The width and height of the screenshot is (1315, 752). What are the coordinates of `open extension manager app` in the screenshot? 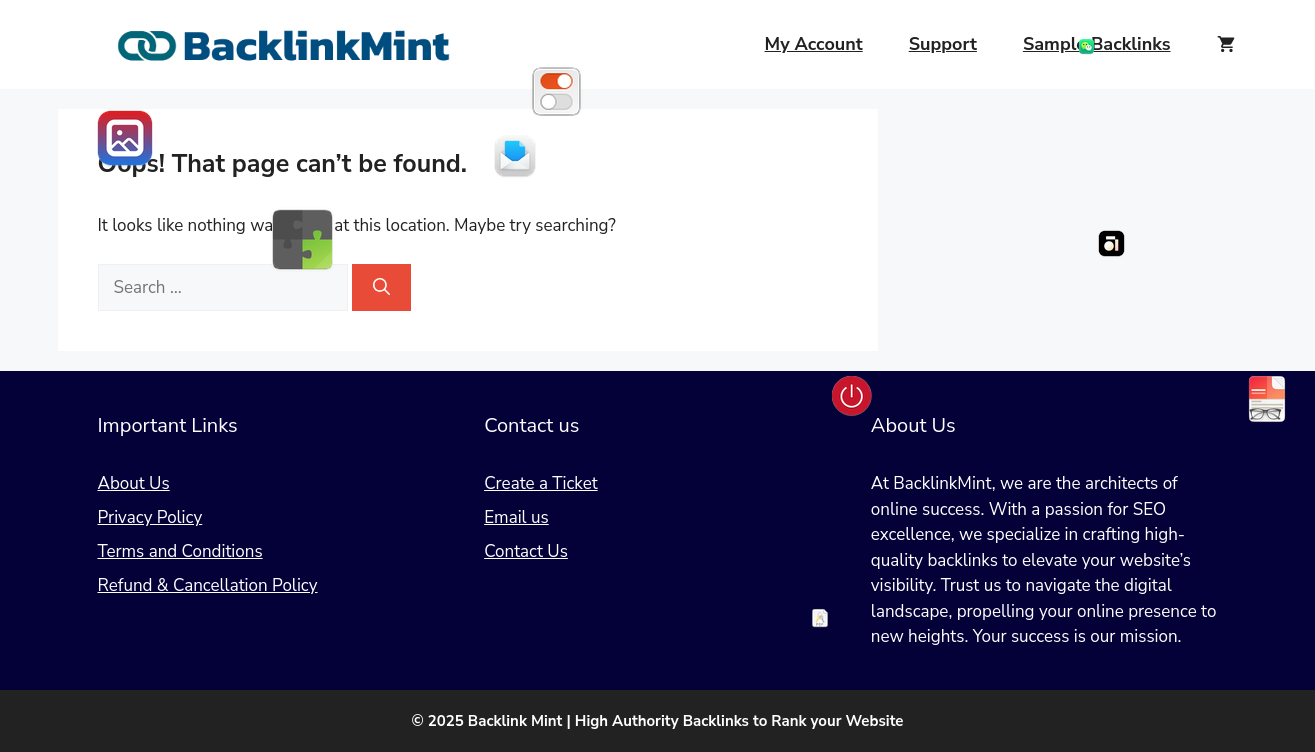 It's located at (302, 239).